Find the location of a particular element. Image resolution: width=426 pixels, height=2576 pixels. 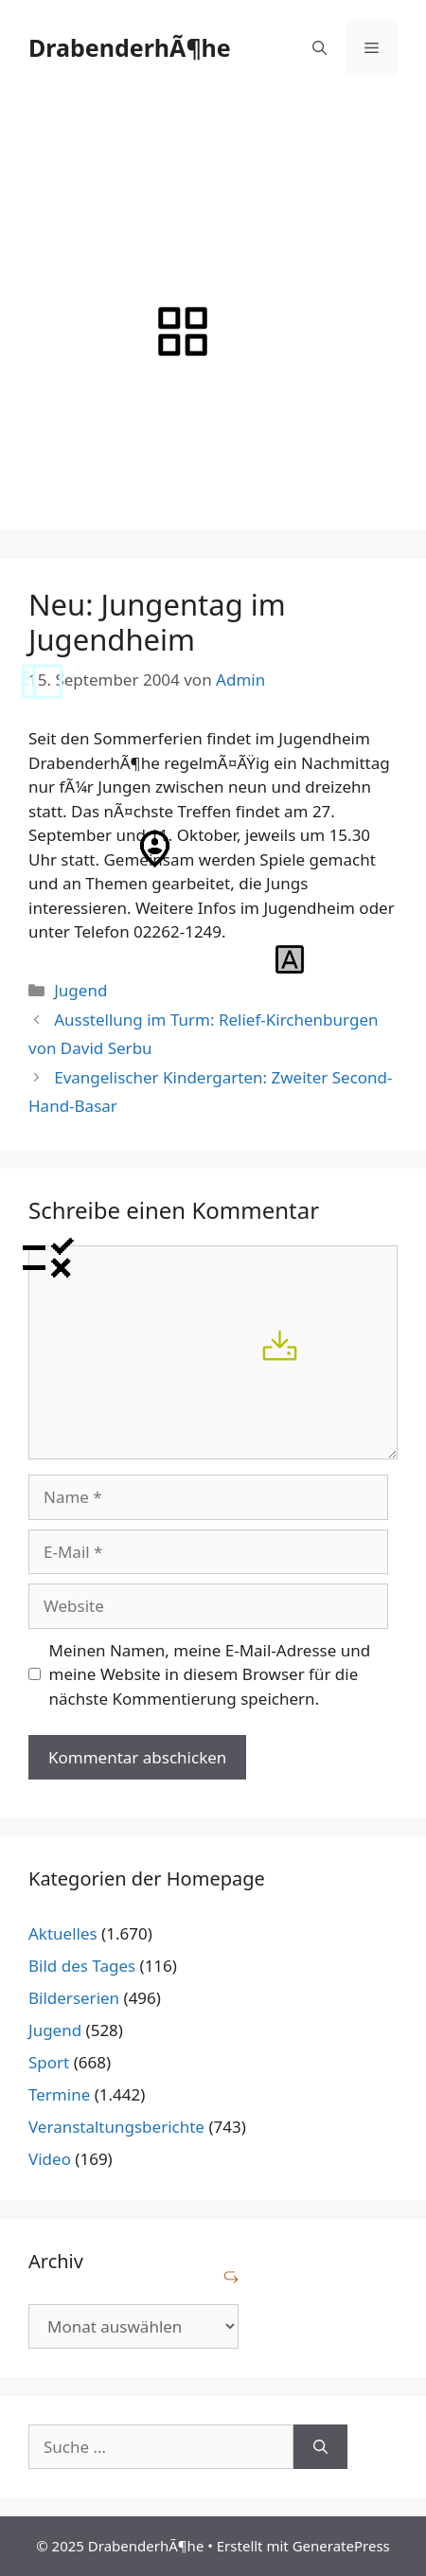

toggle the sidebar panel is located at coordinates (42, 681).